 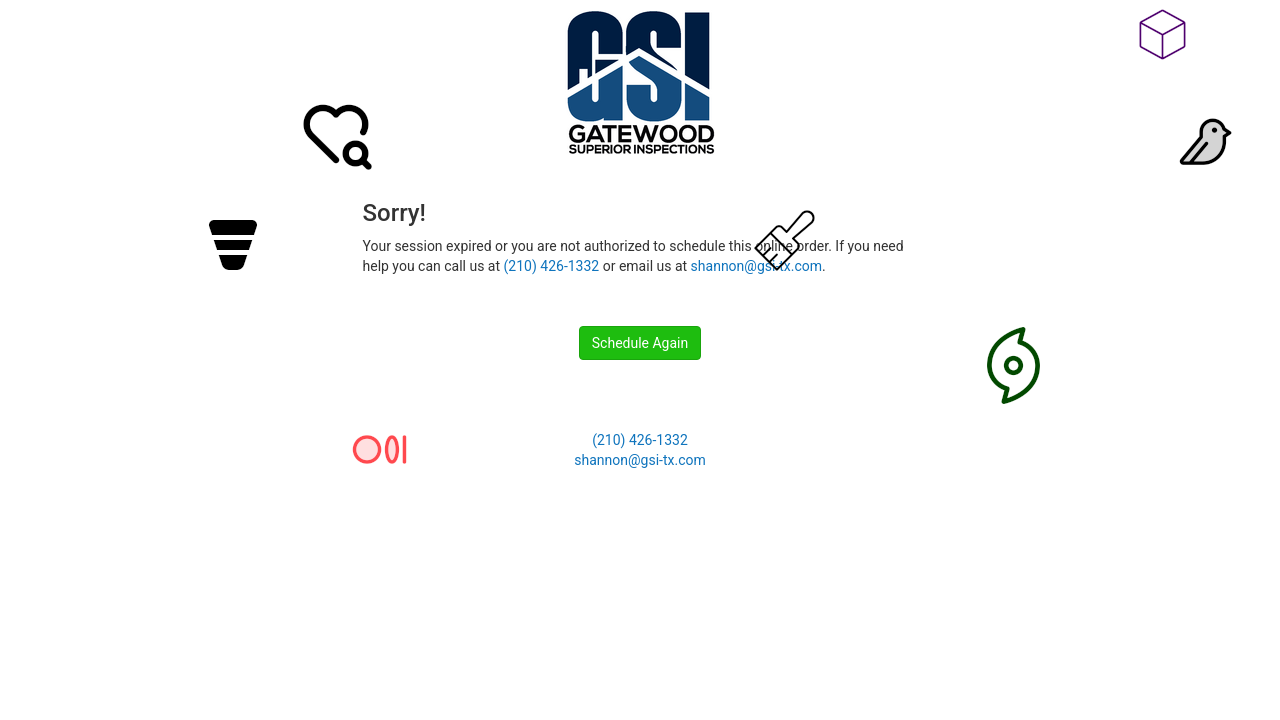 What do you see at coordinates (233, 245) in the screenshot?
I see `view sales funnel analytics` at bounding box center [233, 245].